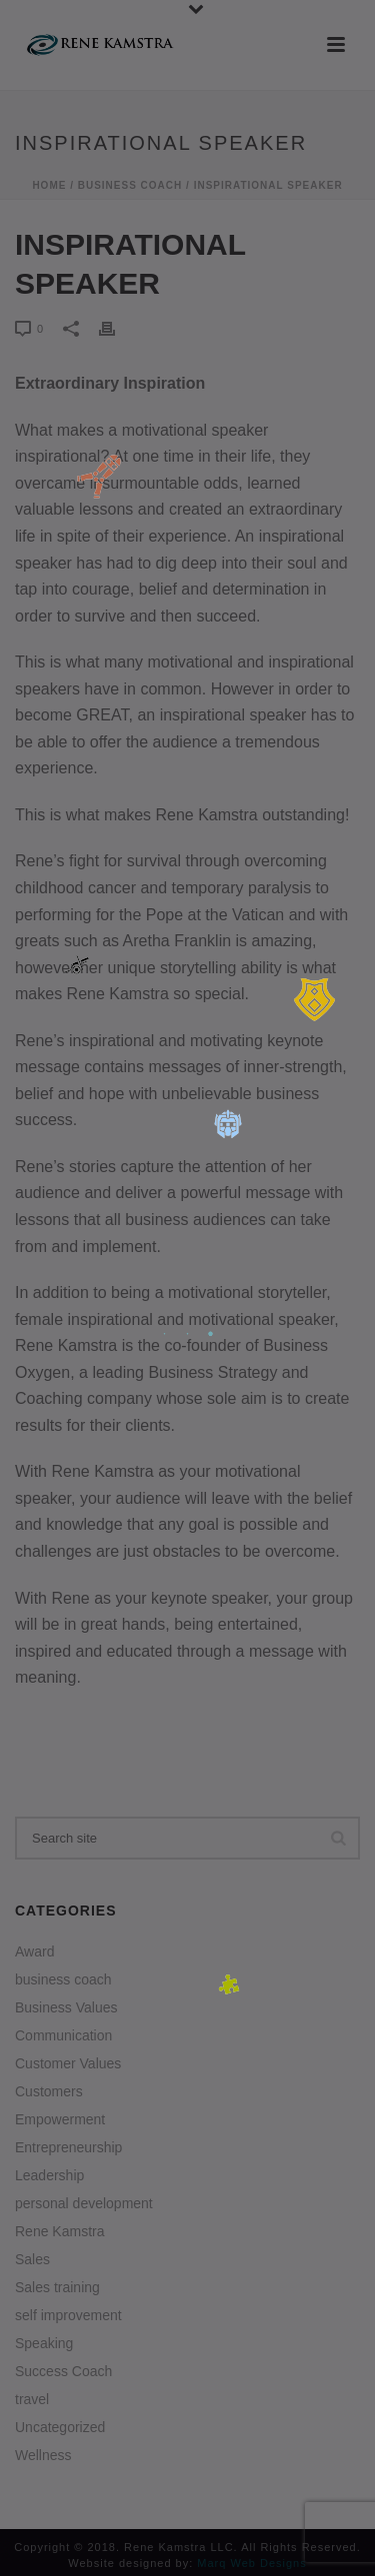  I want to click on select mech or robot character class, so click(228, 1124).